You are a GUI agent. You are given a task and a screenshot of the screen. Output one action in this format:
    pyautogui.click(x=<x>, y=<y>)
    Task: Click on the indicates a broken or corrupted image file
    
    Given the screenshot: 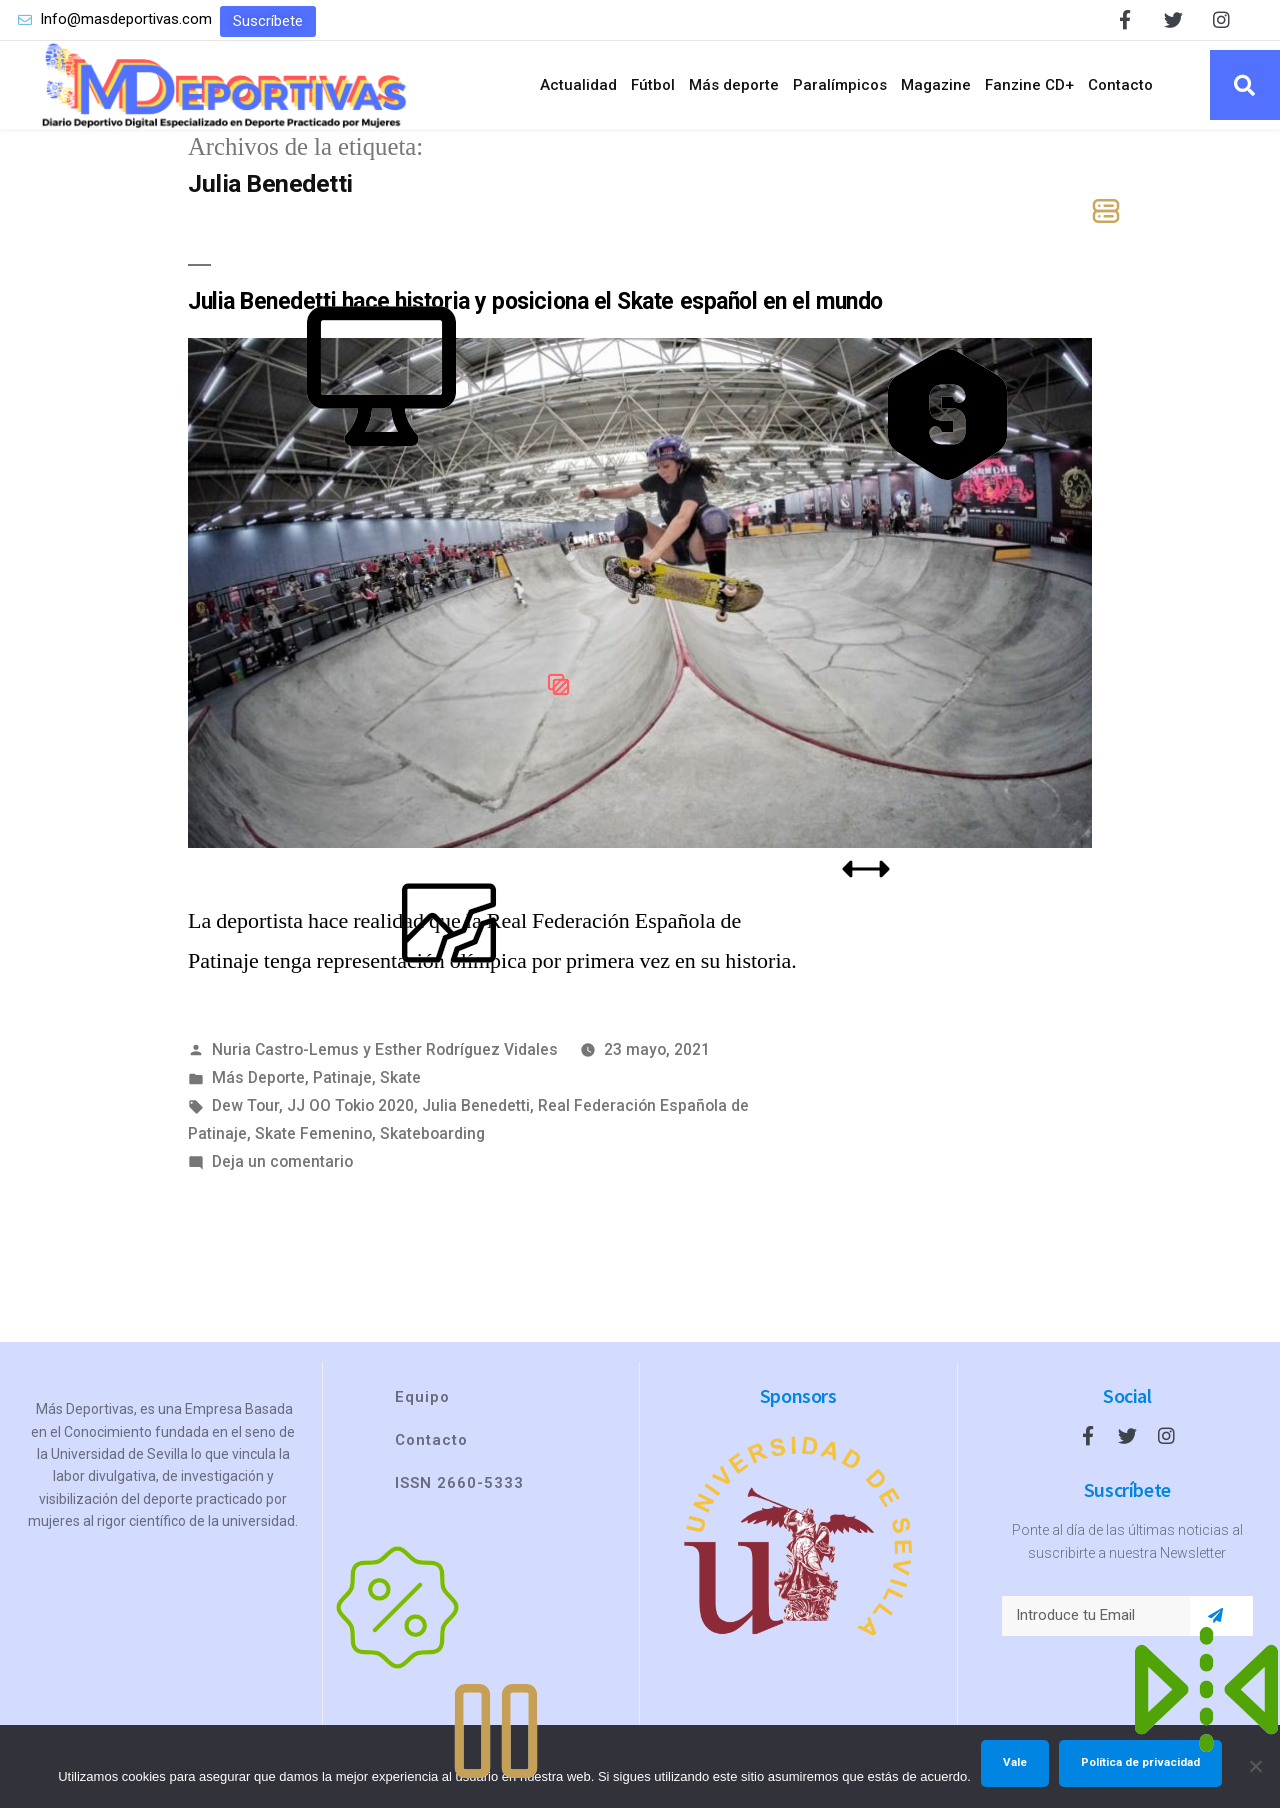 What is the action you would take?
    pyautogui.click(x=449, y=923)
    